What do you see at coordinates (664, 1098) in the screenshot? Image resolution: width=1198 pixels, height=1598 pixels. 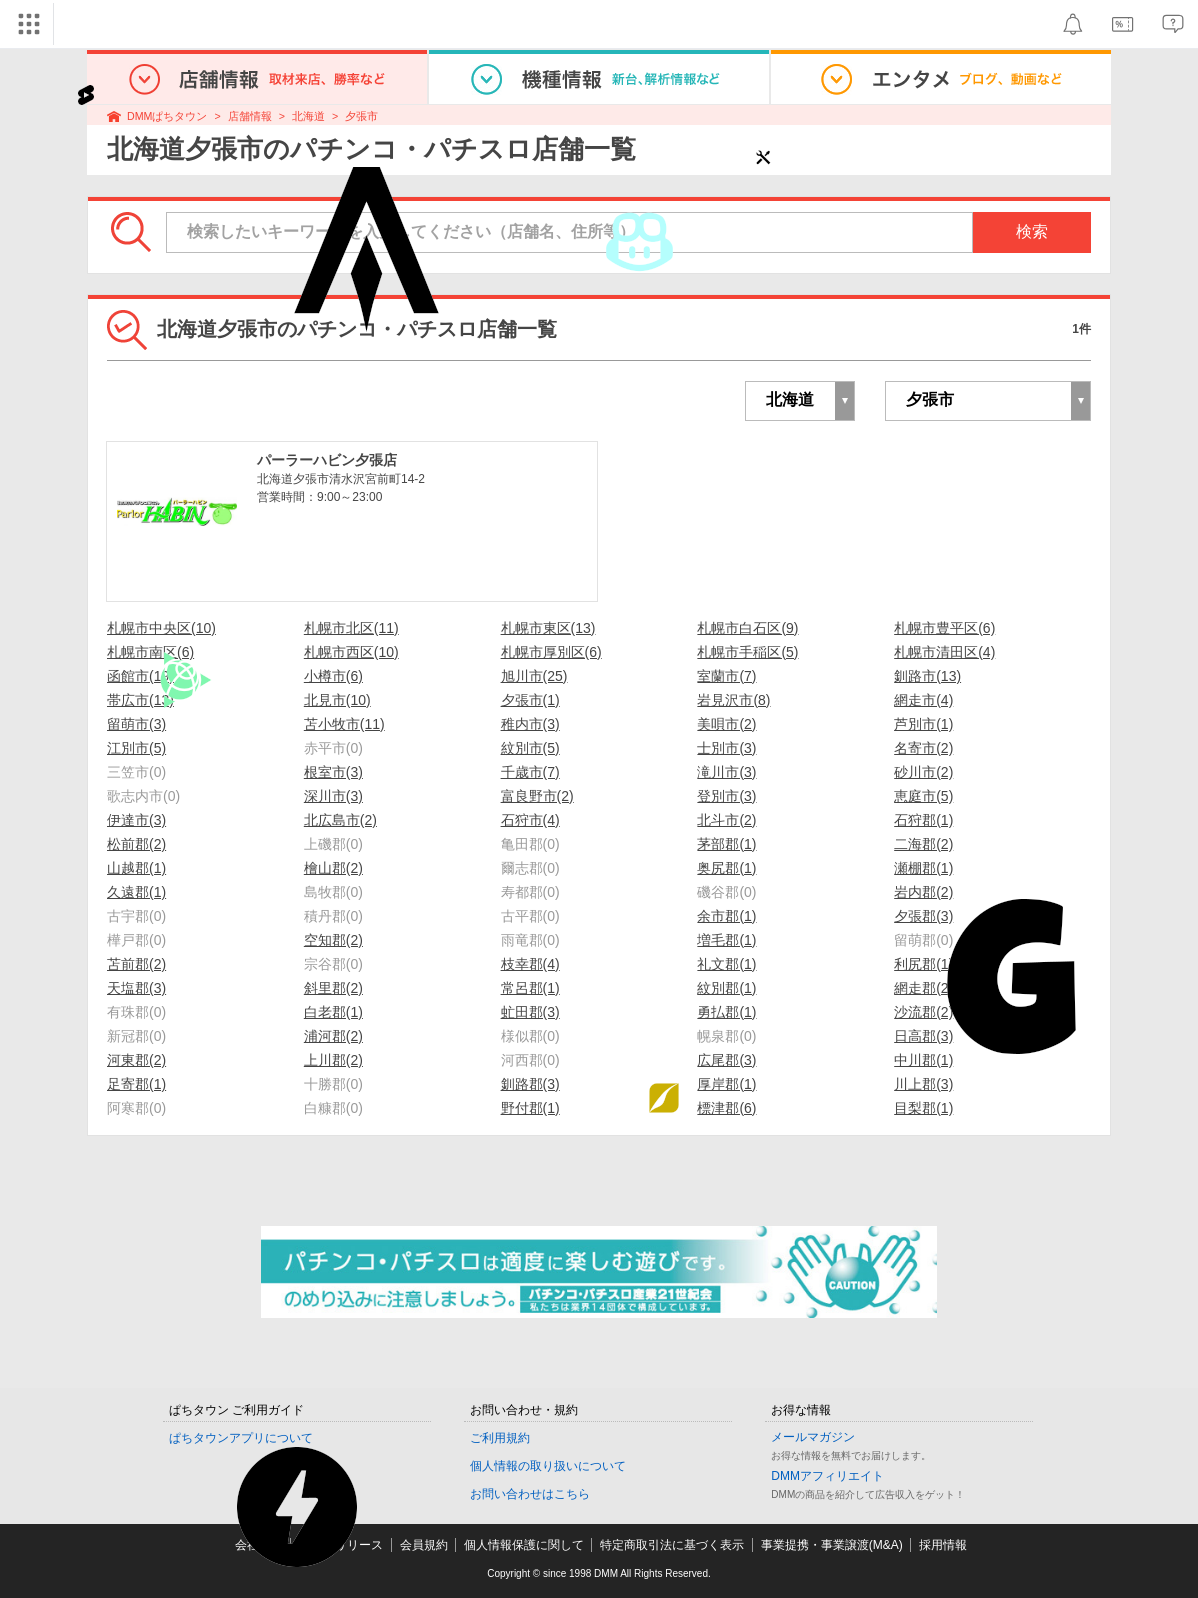 I see `pied piper company logo` at bounding box center [664, 1098].